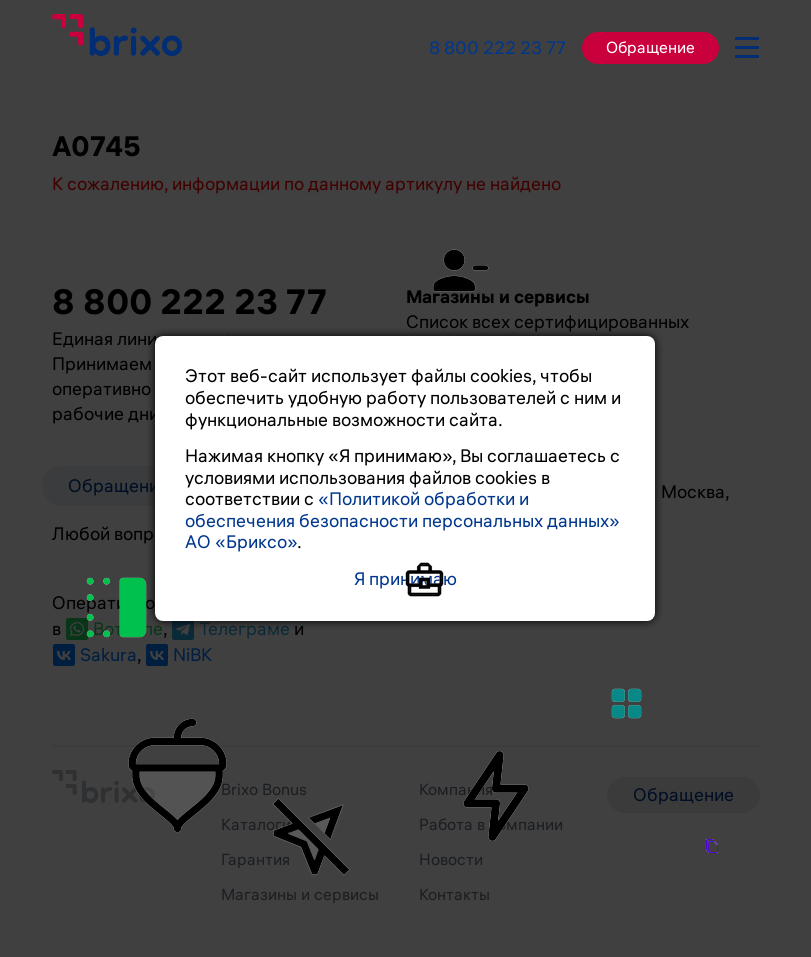 The width and height of the screenshot is (811, 957). Describe the element at coordinates (116, 607) in the screenshot. I see `align content to the right edge` at that location.